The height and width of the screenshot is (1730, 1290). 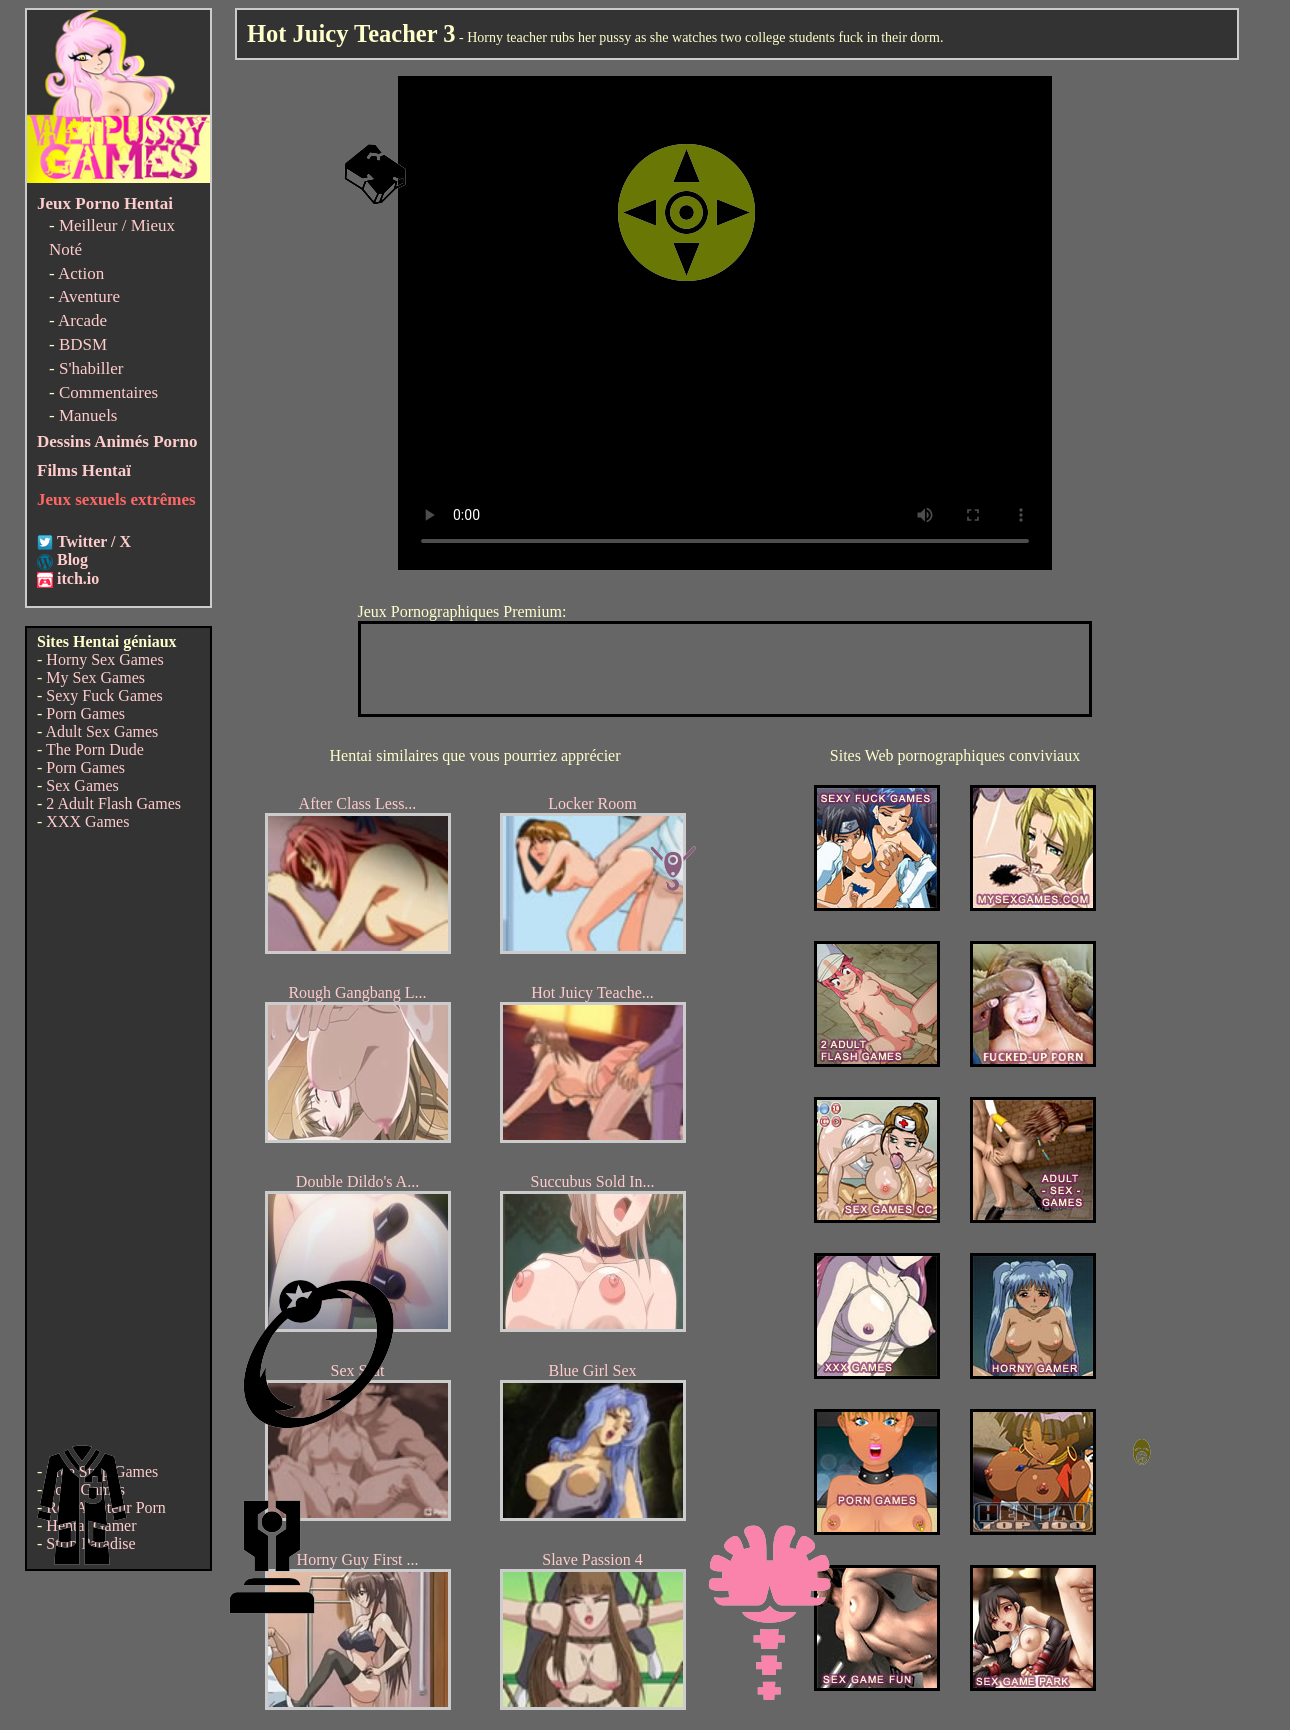 What do you see at coordinates (770, 1613) in the screenshot?
I see `access neuroscience or brain-related content` at bounding box center [770, 1613].